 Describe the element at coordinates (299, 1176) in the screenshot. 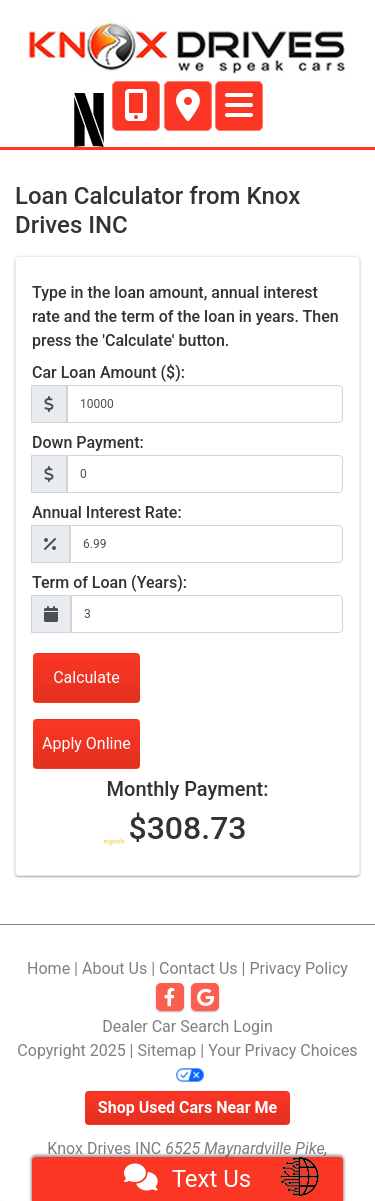

I see `open CircuitVerse digital circuit simulator` at that location.